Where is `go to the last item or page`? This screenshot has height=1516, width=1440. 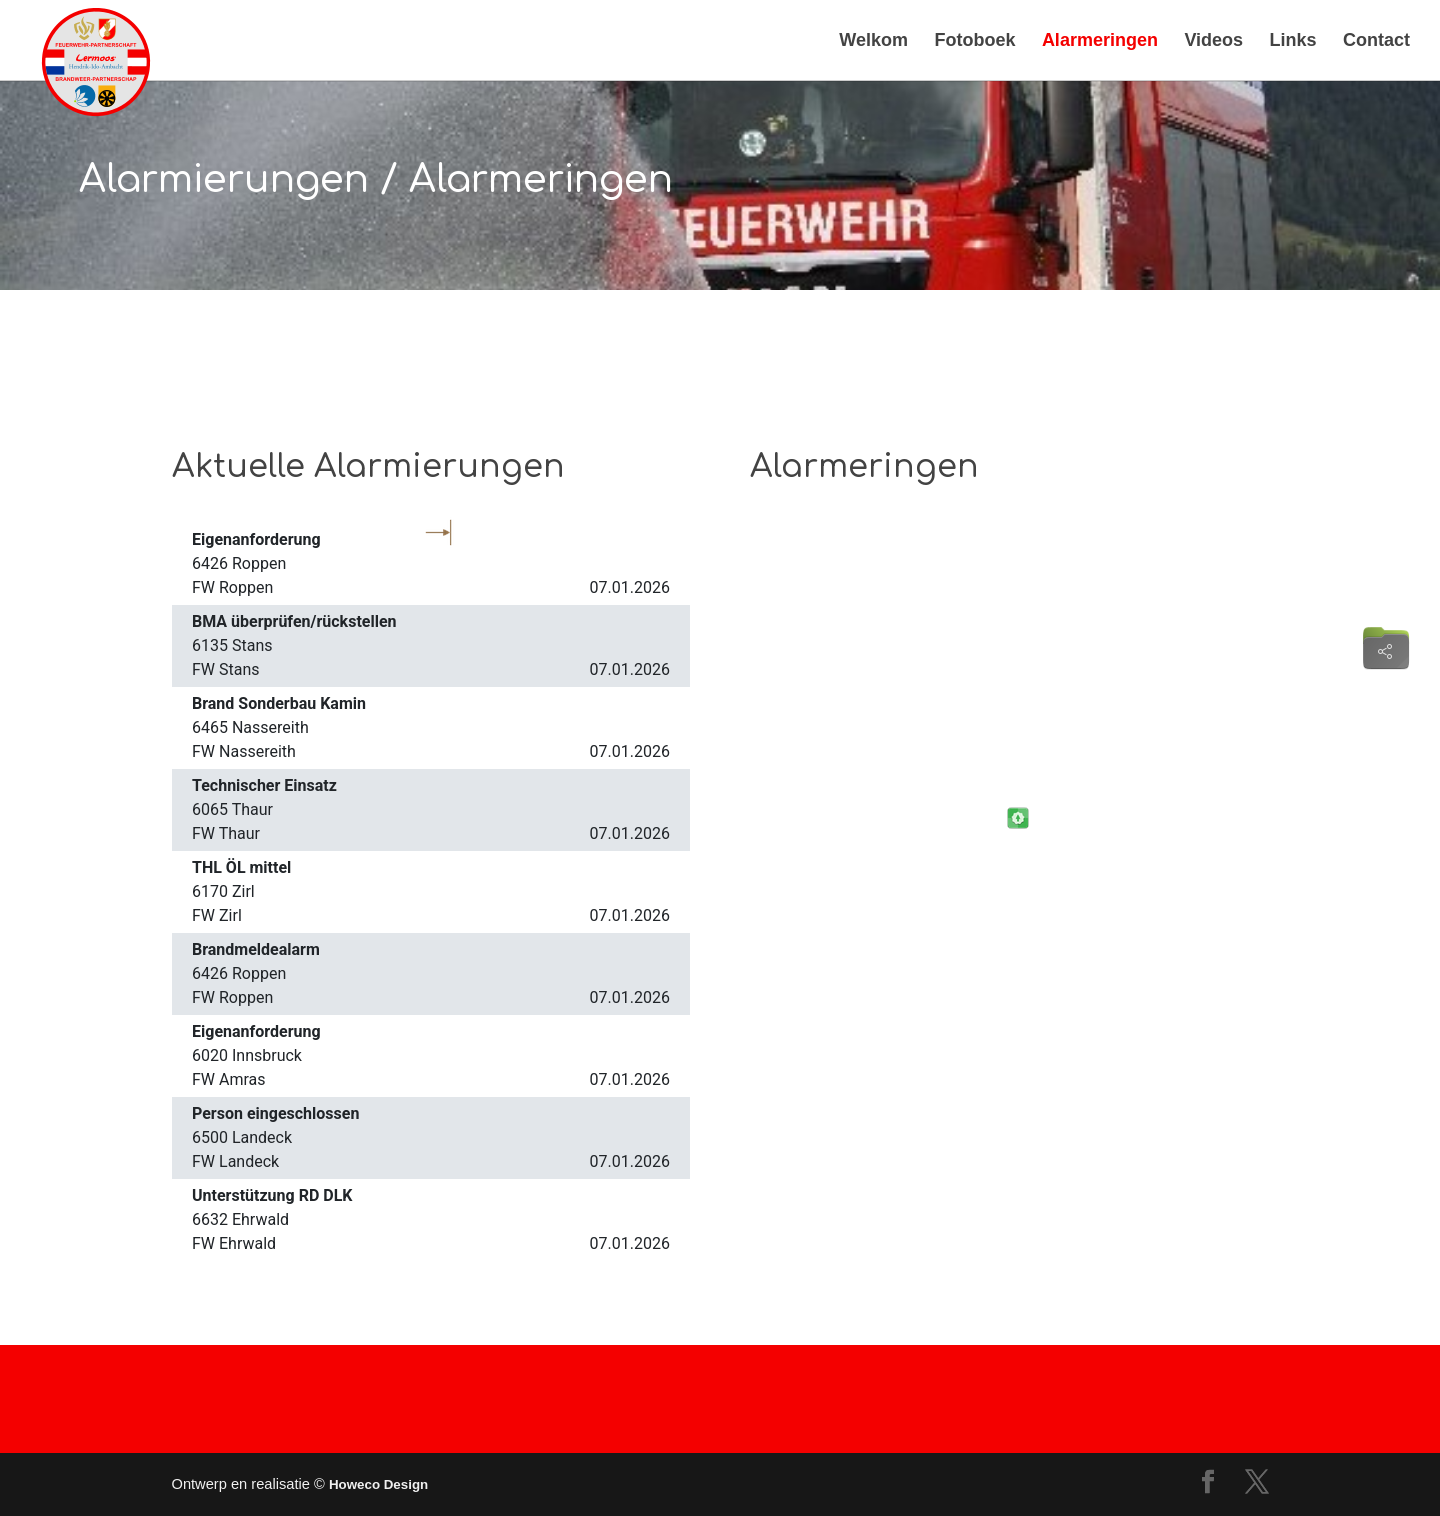 go to the last item or page is located at coordinates (438, 532).